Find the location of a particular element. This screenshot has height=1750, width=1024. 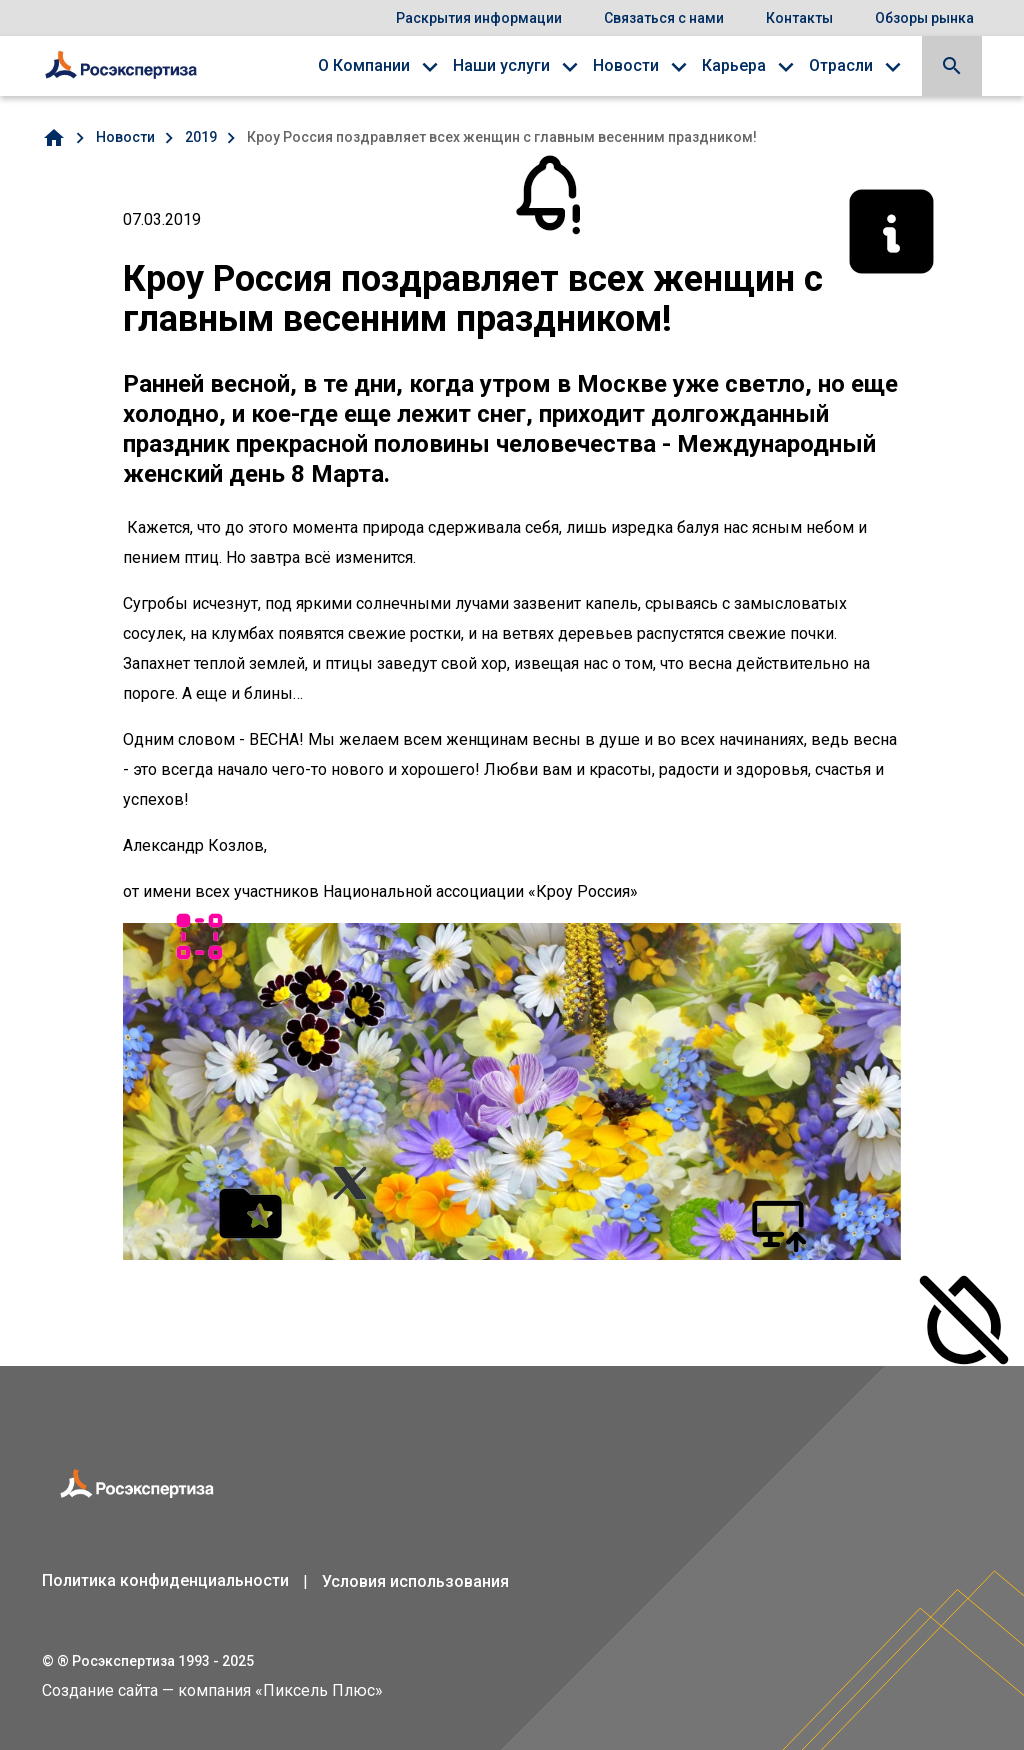

access your favorites folder is located at coordinates (250, 1213).